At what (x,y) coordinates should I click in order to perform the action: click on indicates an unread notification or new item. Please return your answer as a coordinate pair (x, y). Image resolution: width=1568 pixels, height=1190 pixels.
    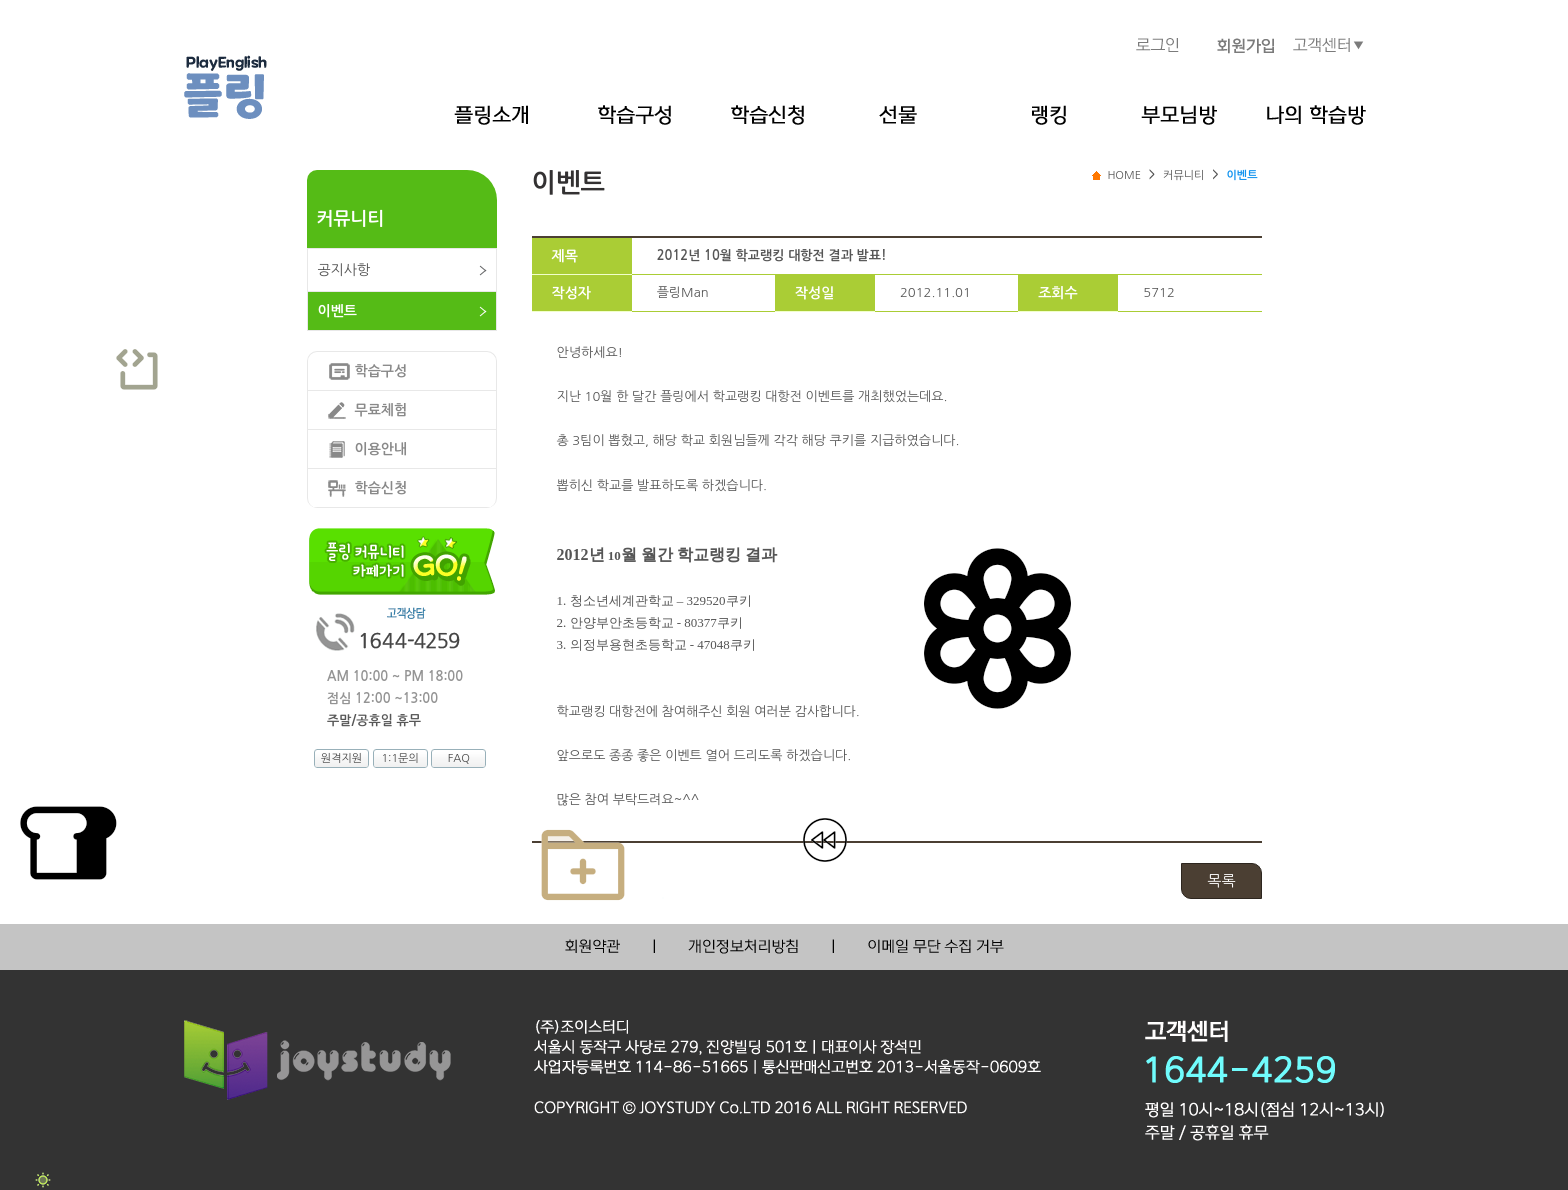
    Looking at the image, I should click on (663, 898).